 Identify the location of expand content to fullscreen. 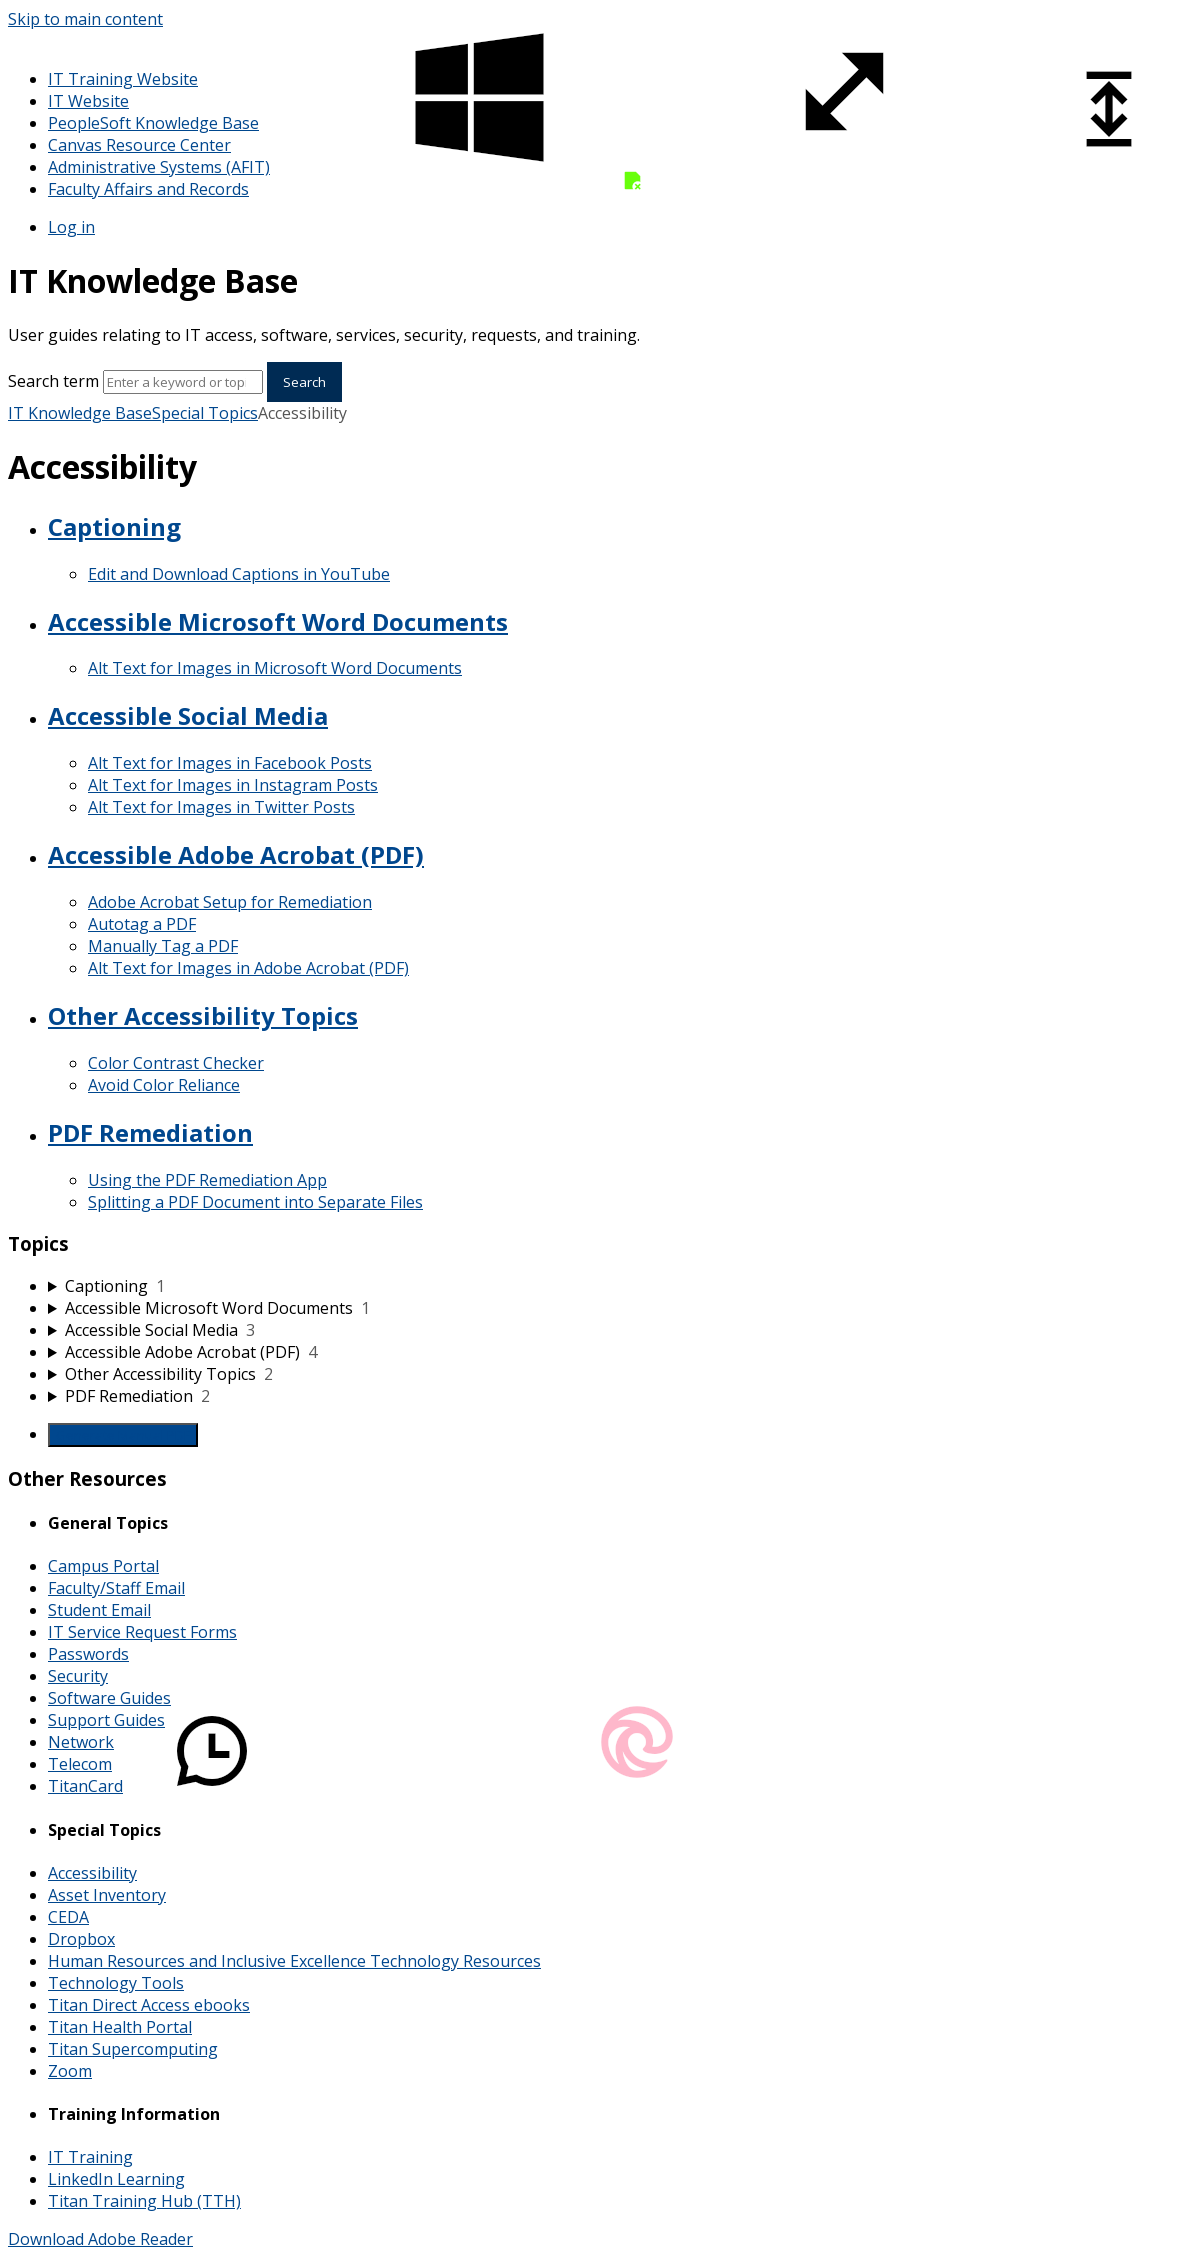
(844, 91).